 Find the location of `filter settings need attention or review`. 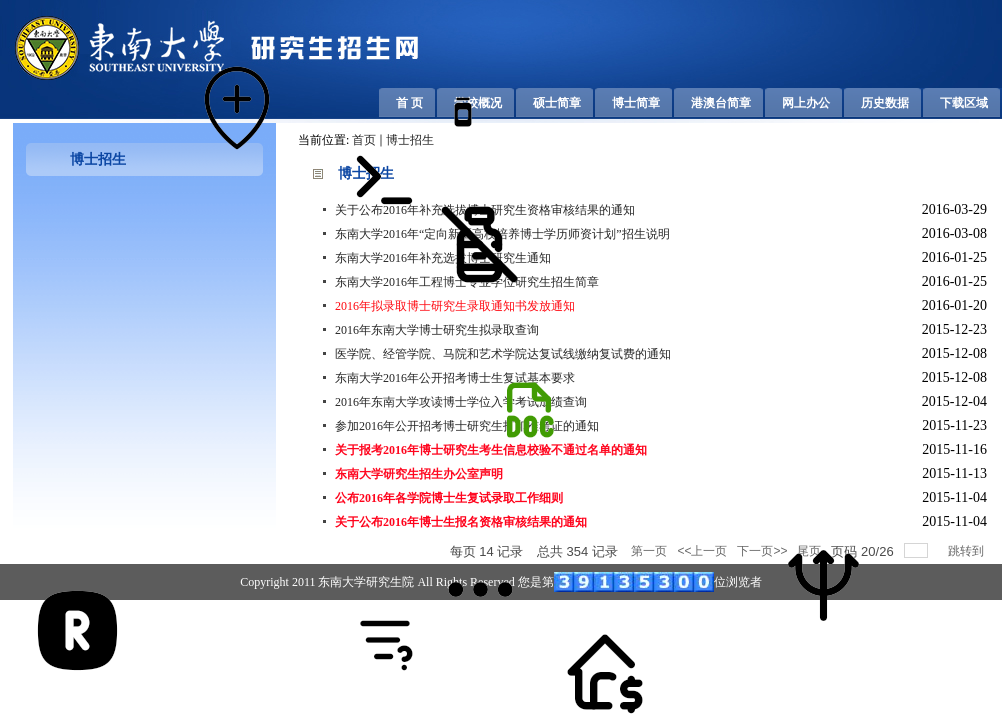

filter settings need attention or review is located at coordinates (385, 640).